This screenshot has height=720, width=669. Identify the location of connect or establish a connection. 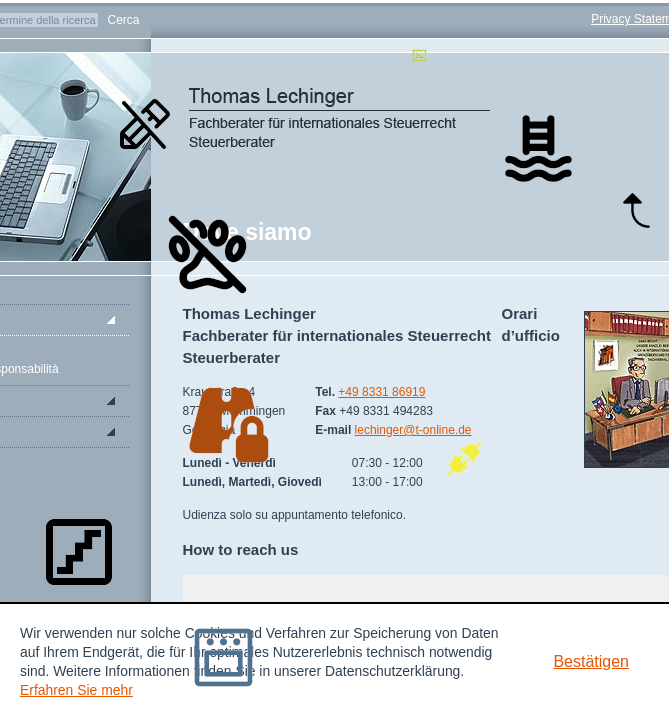
(464, 458).